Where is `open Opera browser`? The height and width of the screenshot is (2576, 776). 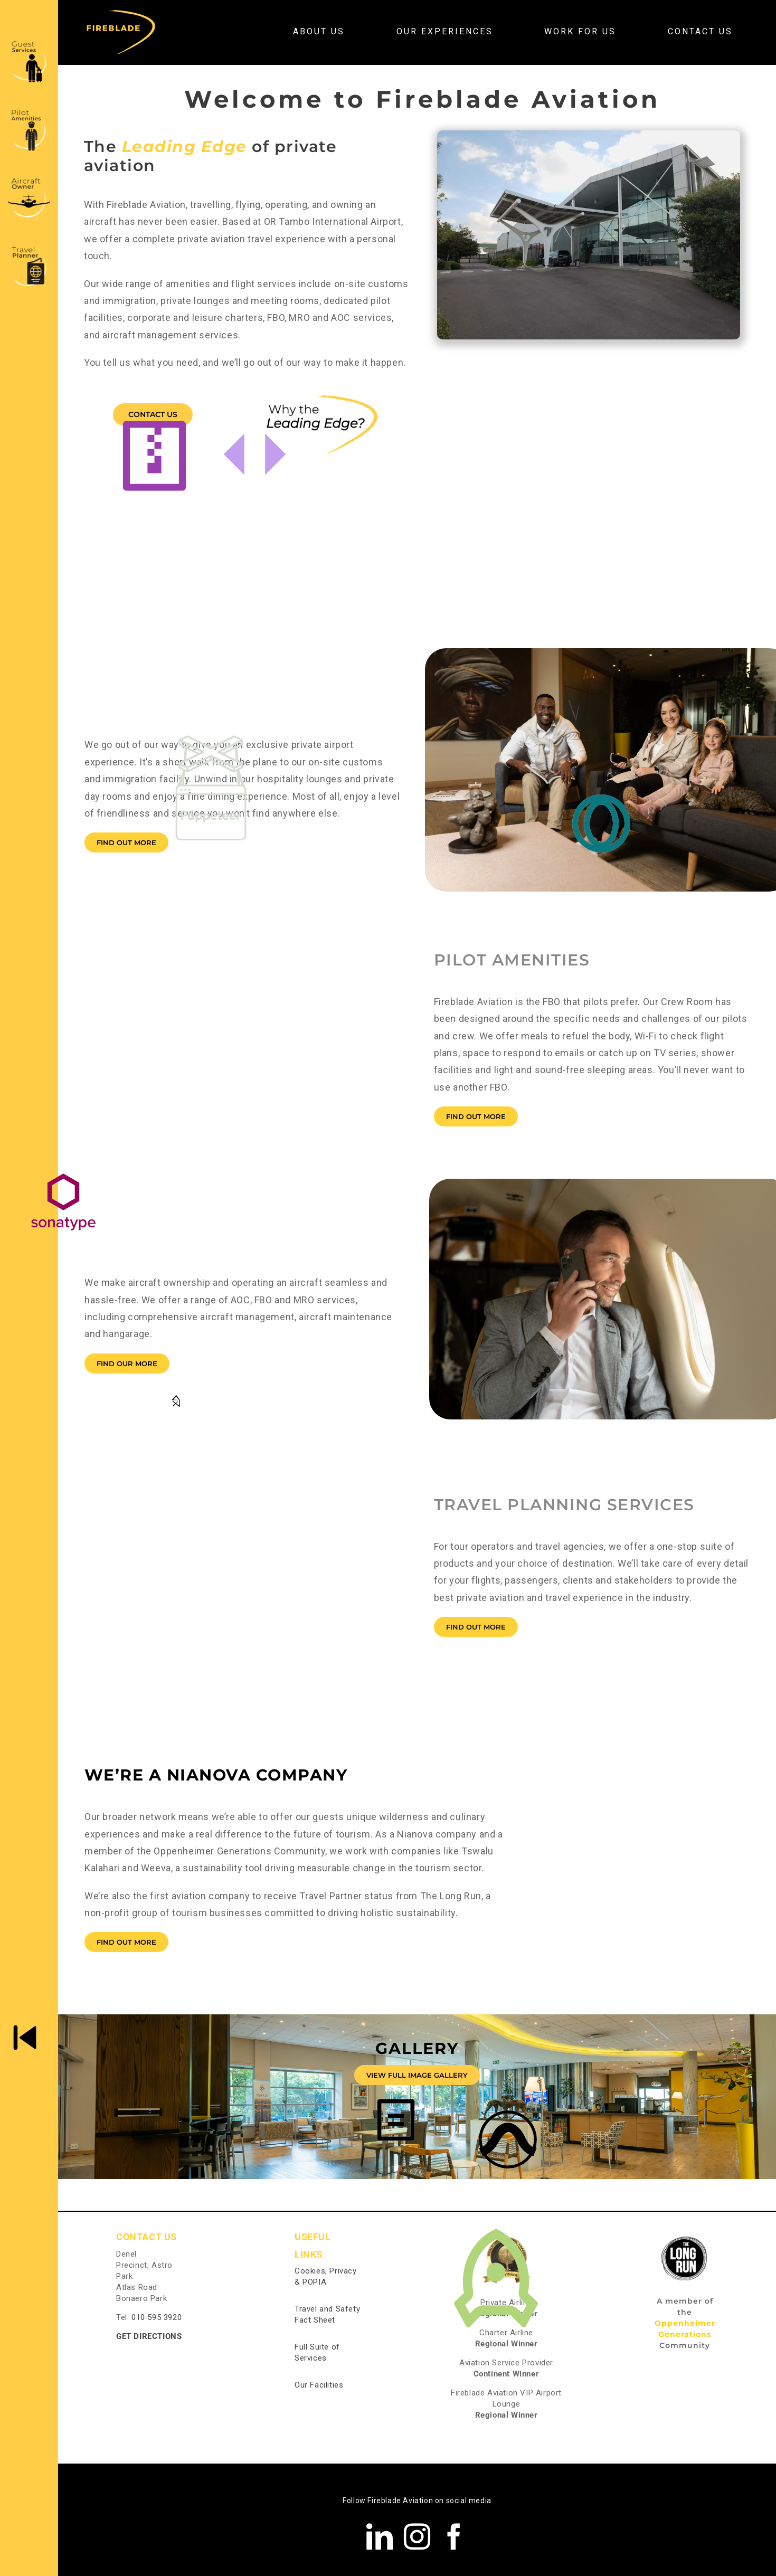 open Opera browser is located at coordinates (601, 823).